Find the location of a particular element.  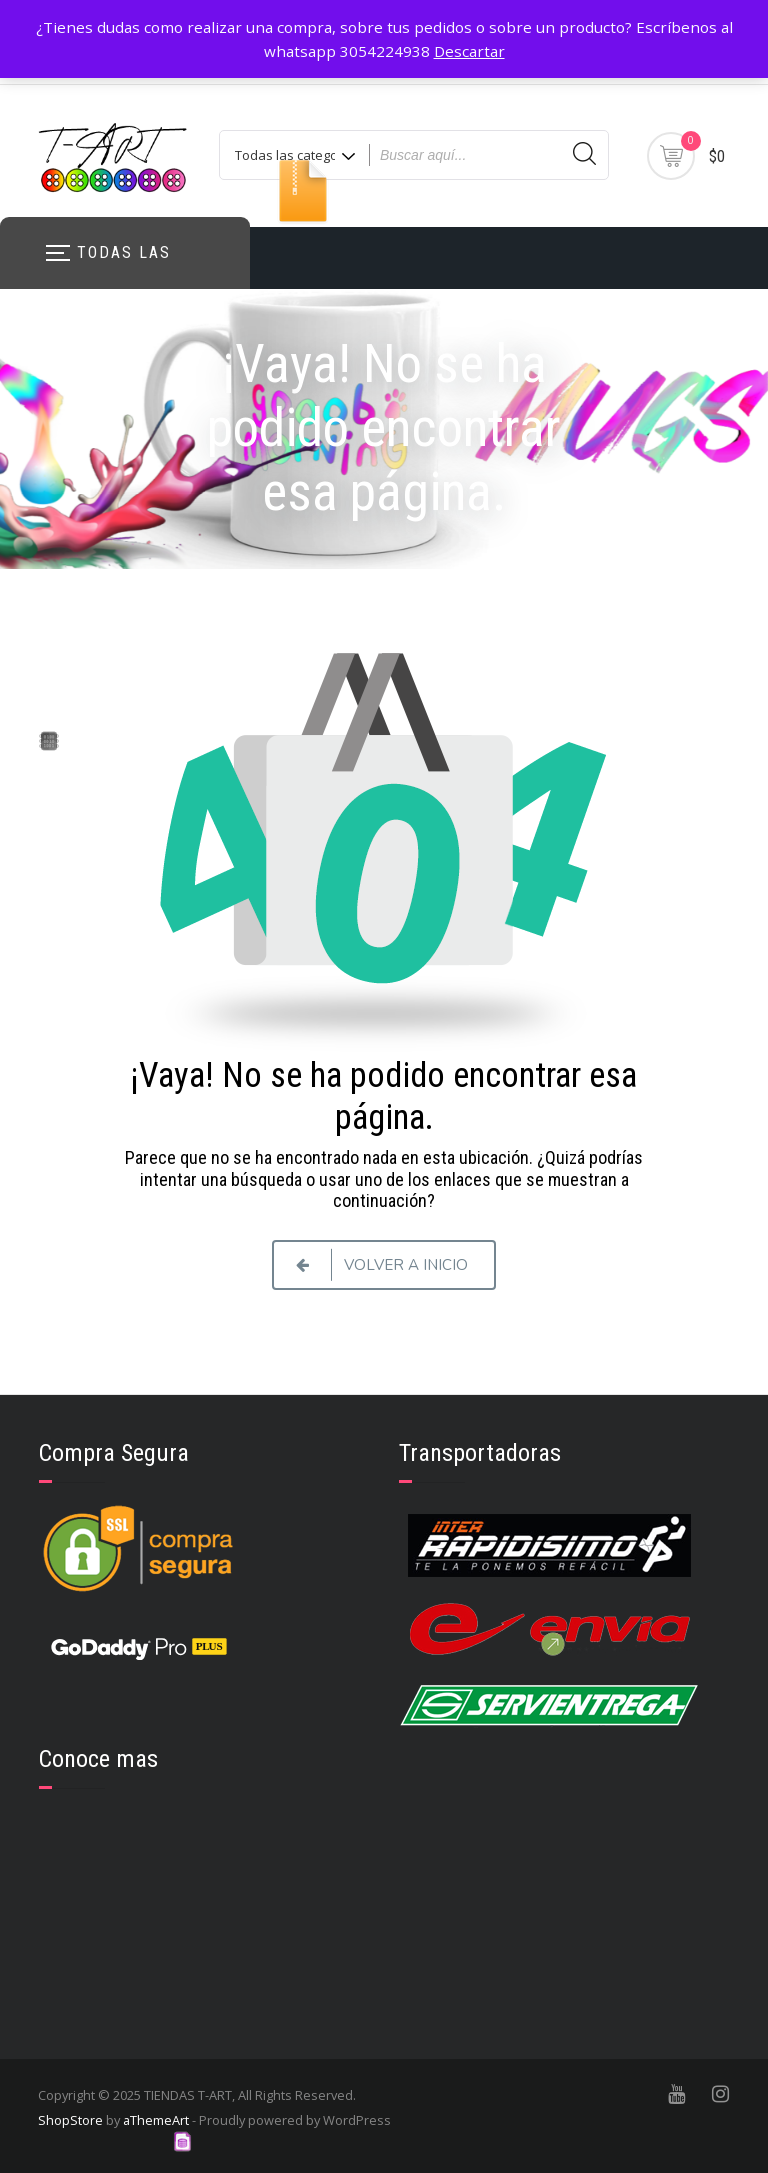

firmware file or binary data is located at coordinates (49, 741).